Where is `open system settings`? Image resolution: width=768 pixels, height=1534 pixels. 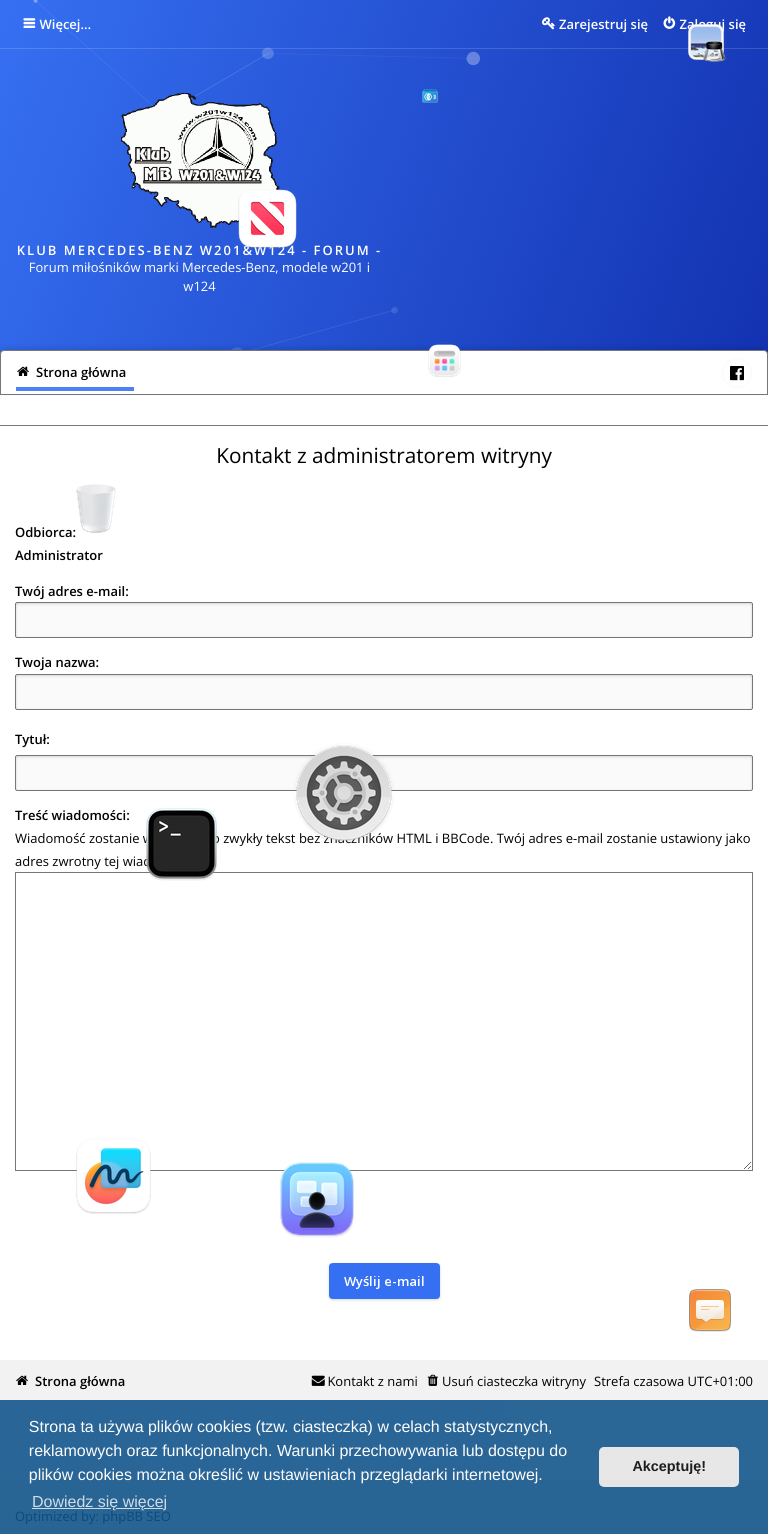 open system settings is located at coordinates (344, 793).